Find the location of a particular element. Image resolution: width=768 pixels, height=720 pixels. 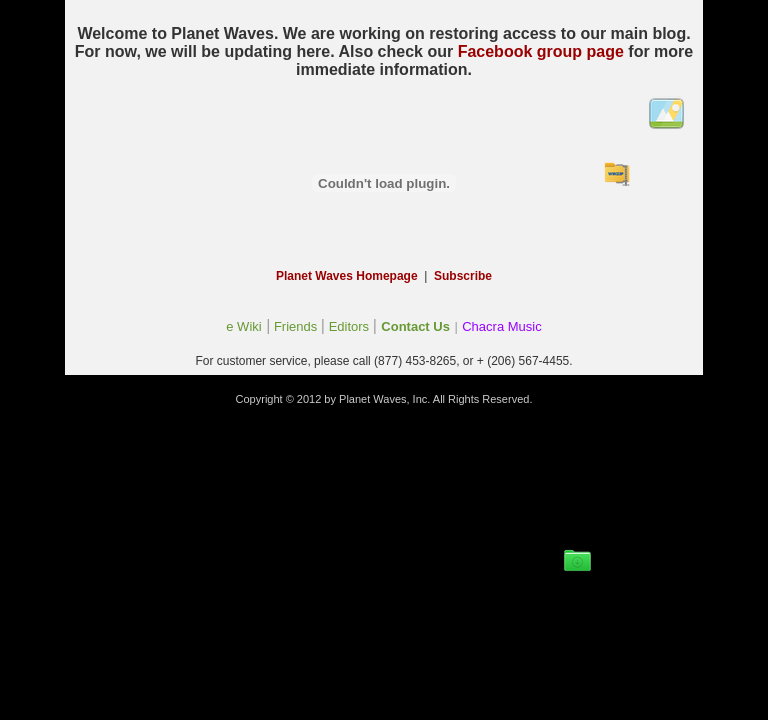

open folder containing WinZip compressed files is located at coordinates (617, 173).